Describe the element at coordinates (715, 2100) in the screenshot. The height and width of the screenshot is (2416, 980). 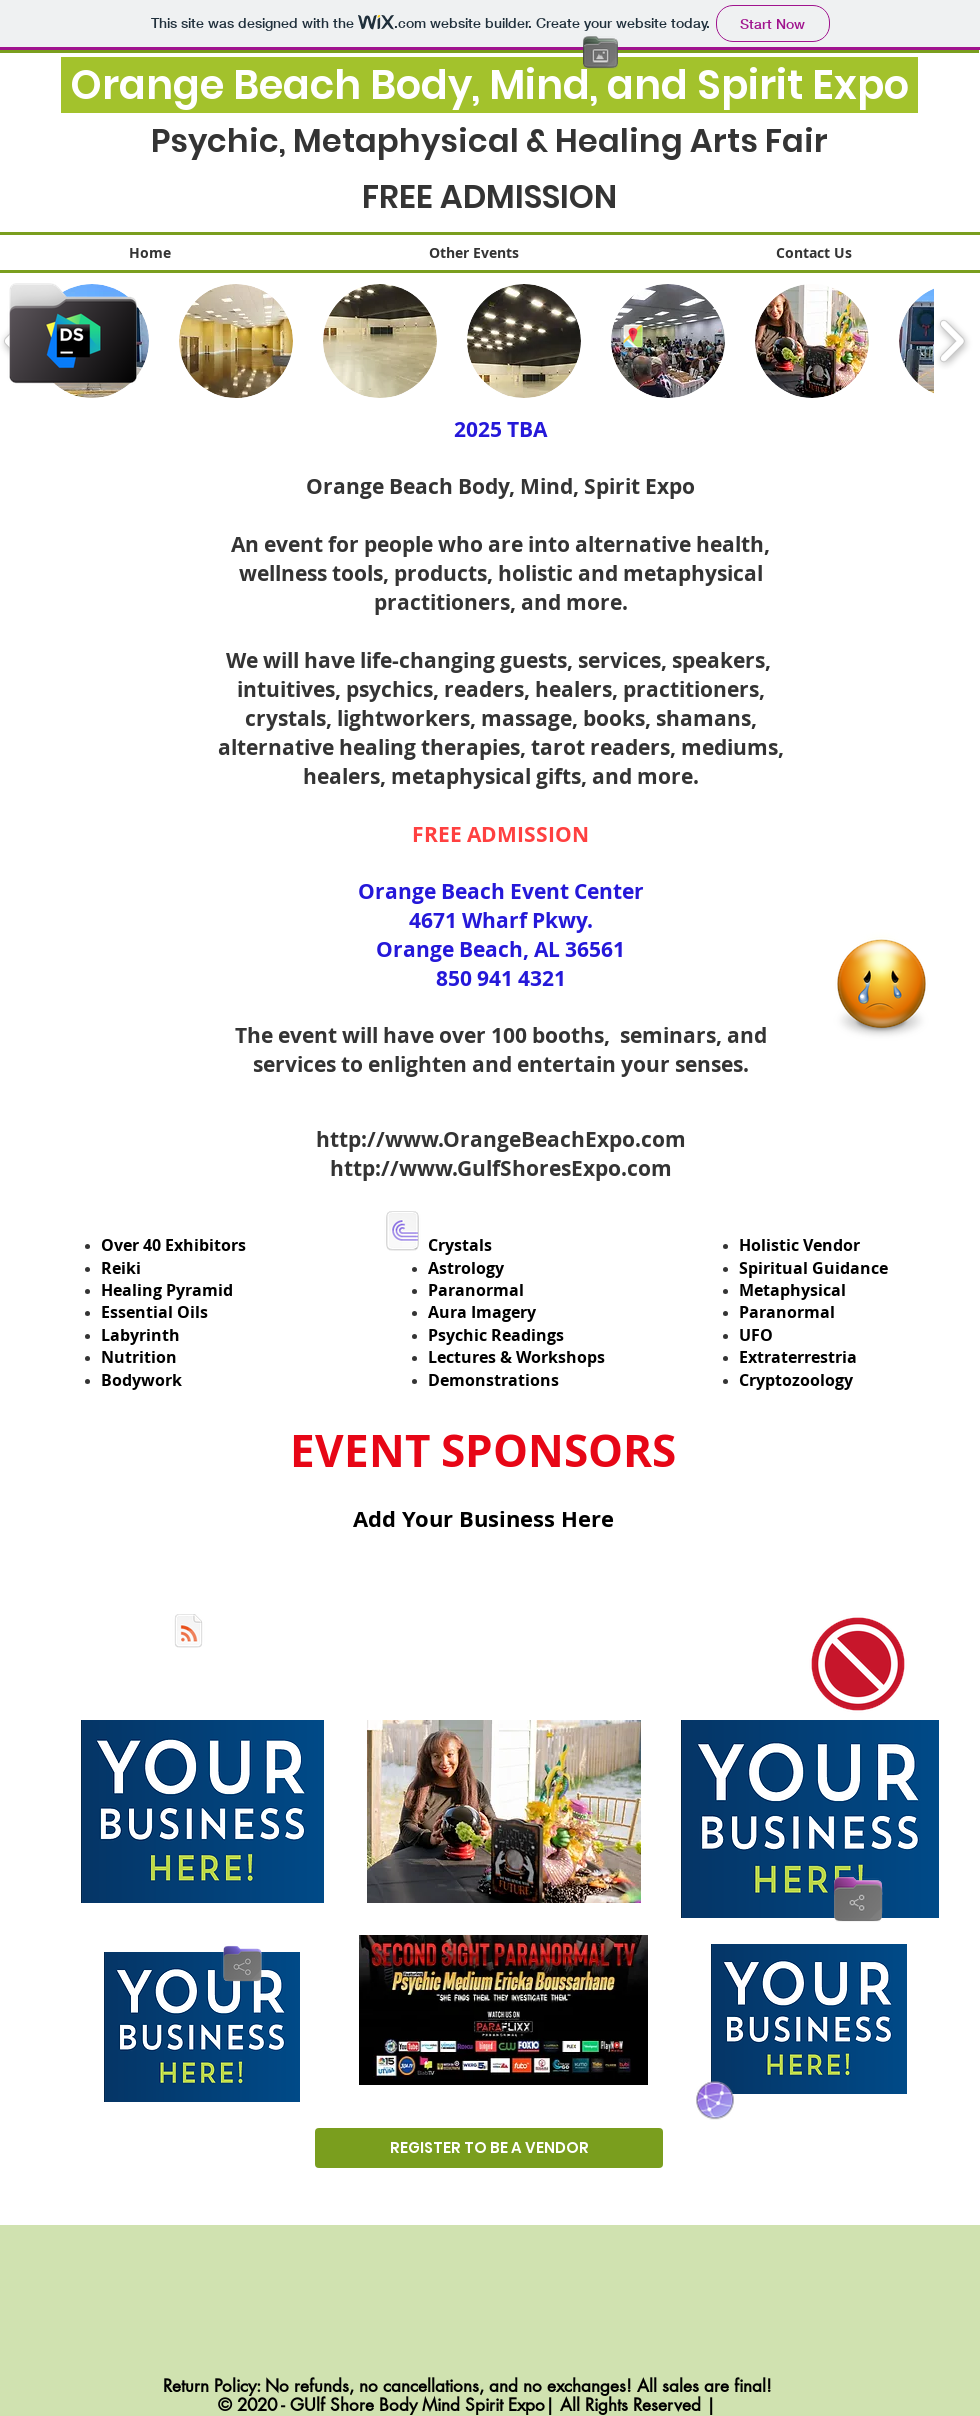
I see `access network workgroup or shared resources` at that location.